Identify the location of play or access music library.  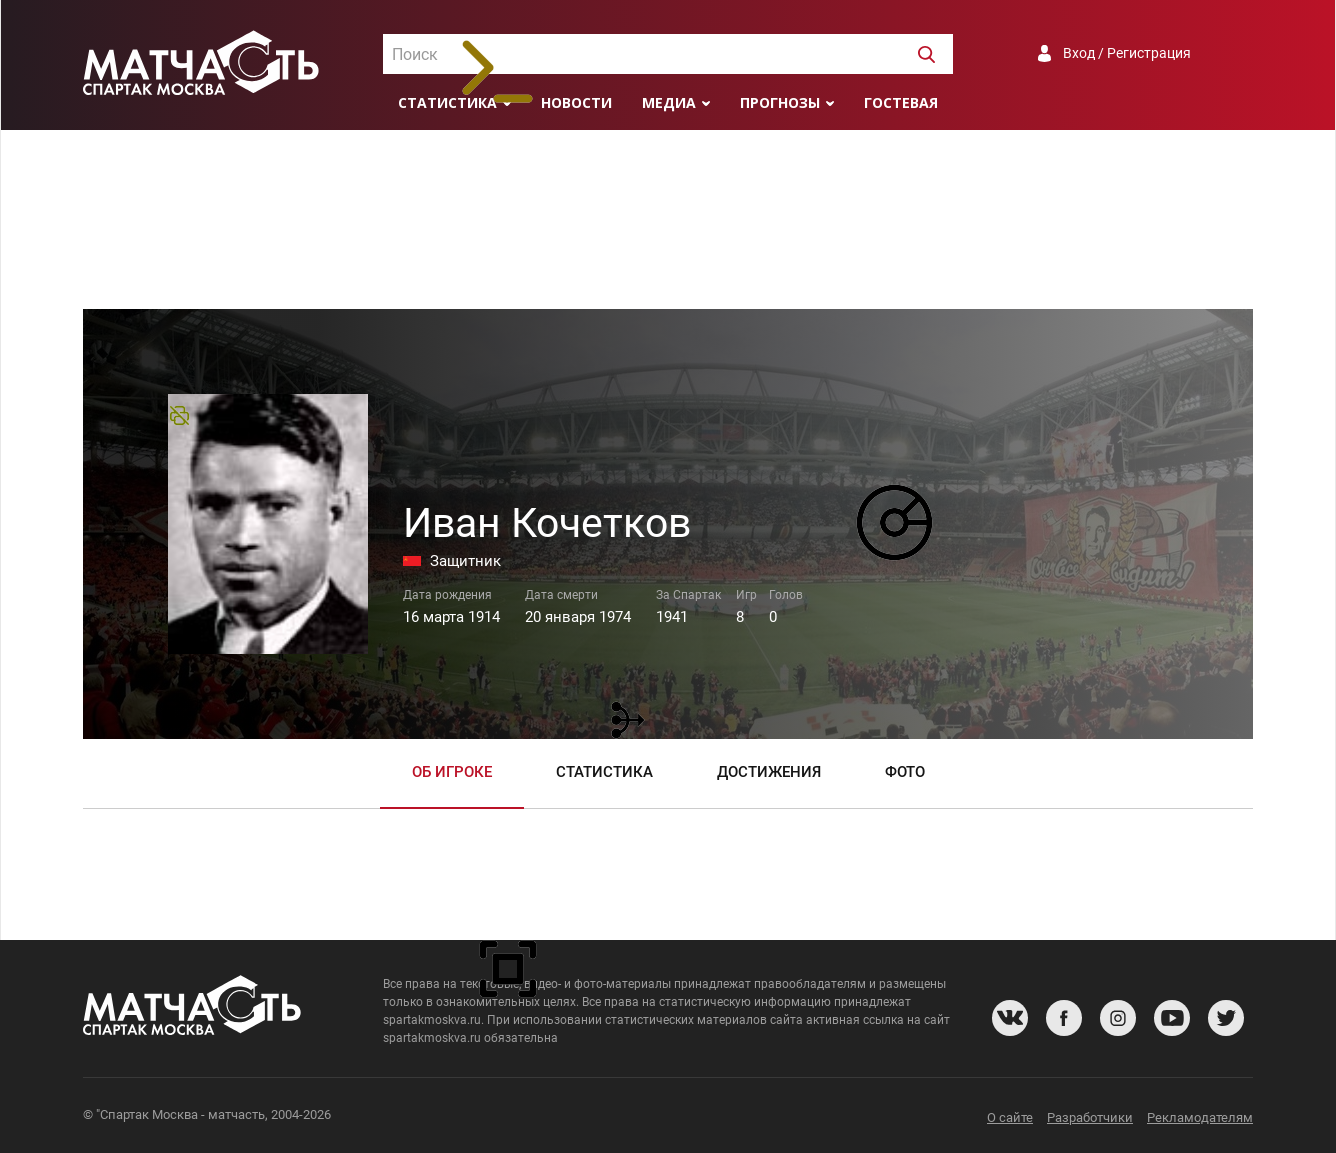
(894, 522).